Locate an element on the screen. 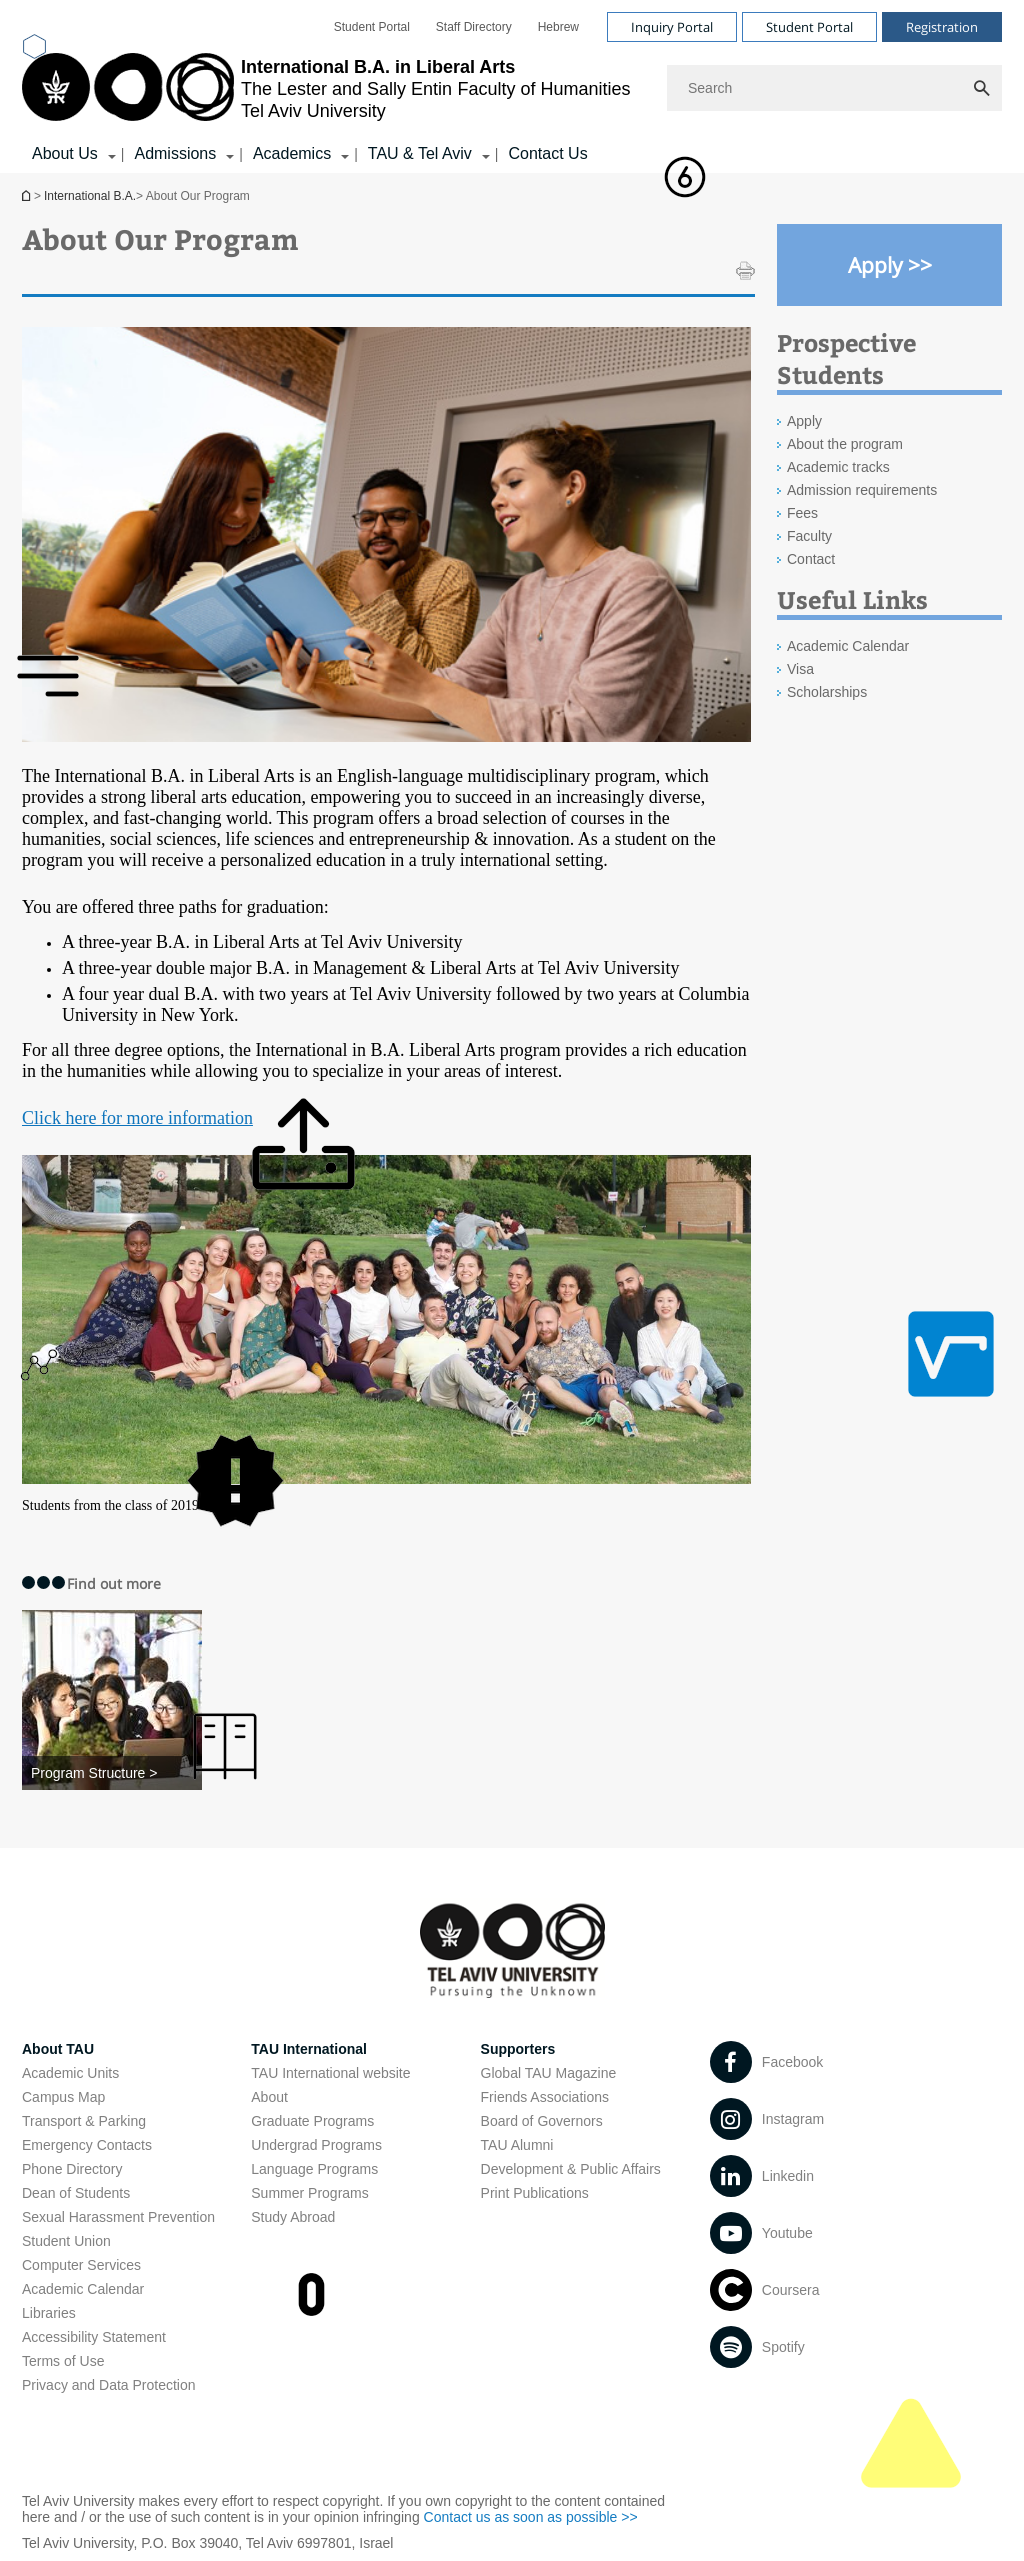 The width and height of the screenshot is (1024, 2561). upload a file or document is located at coordinates (303, 1149).